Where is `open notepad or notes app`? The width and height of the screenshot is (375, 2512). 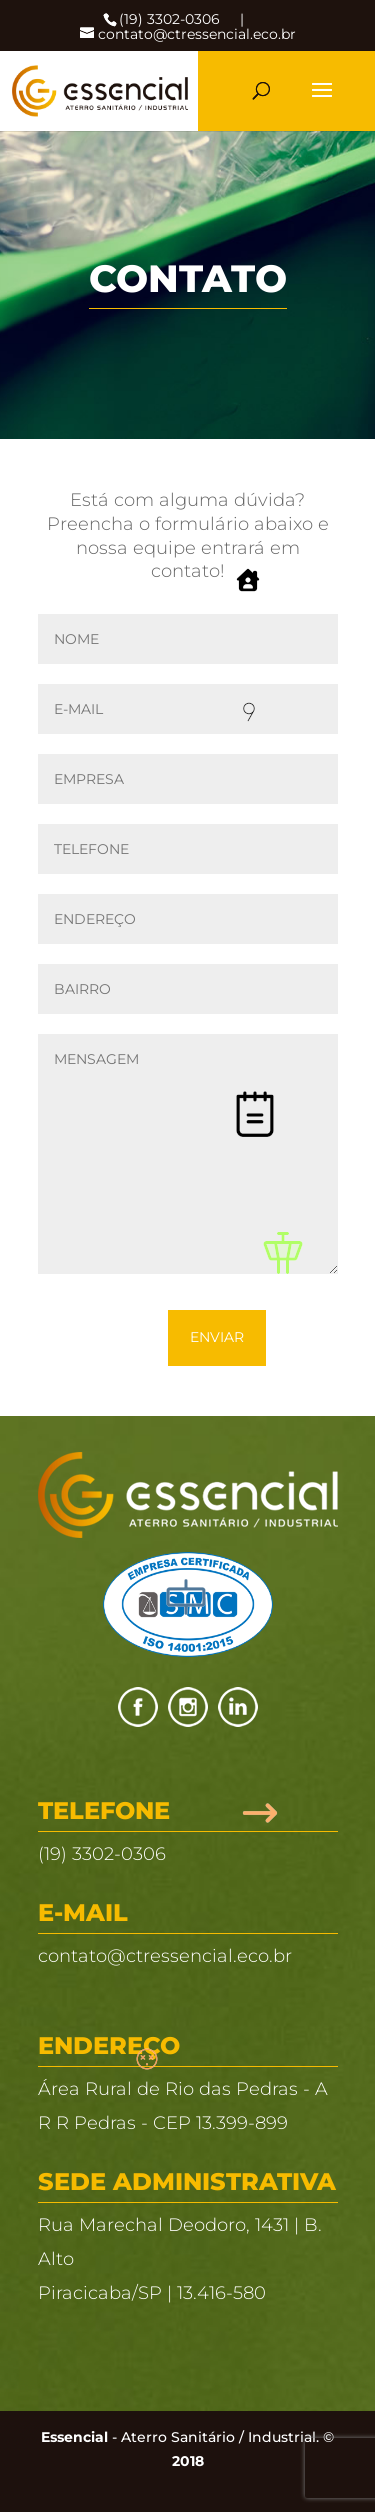
open notepad or notes app is located at coordinates (255, 1115).